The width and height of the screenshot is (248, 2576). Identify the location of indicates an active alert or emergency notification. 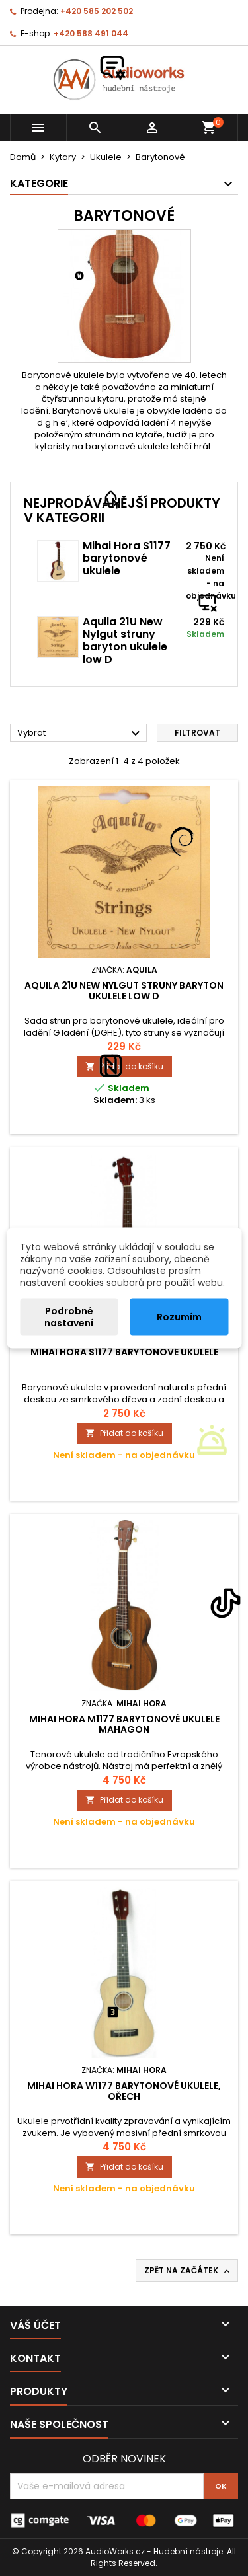
(212, 1442).